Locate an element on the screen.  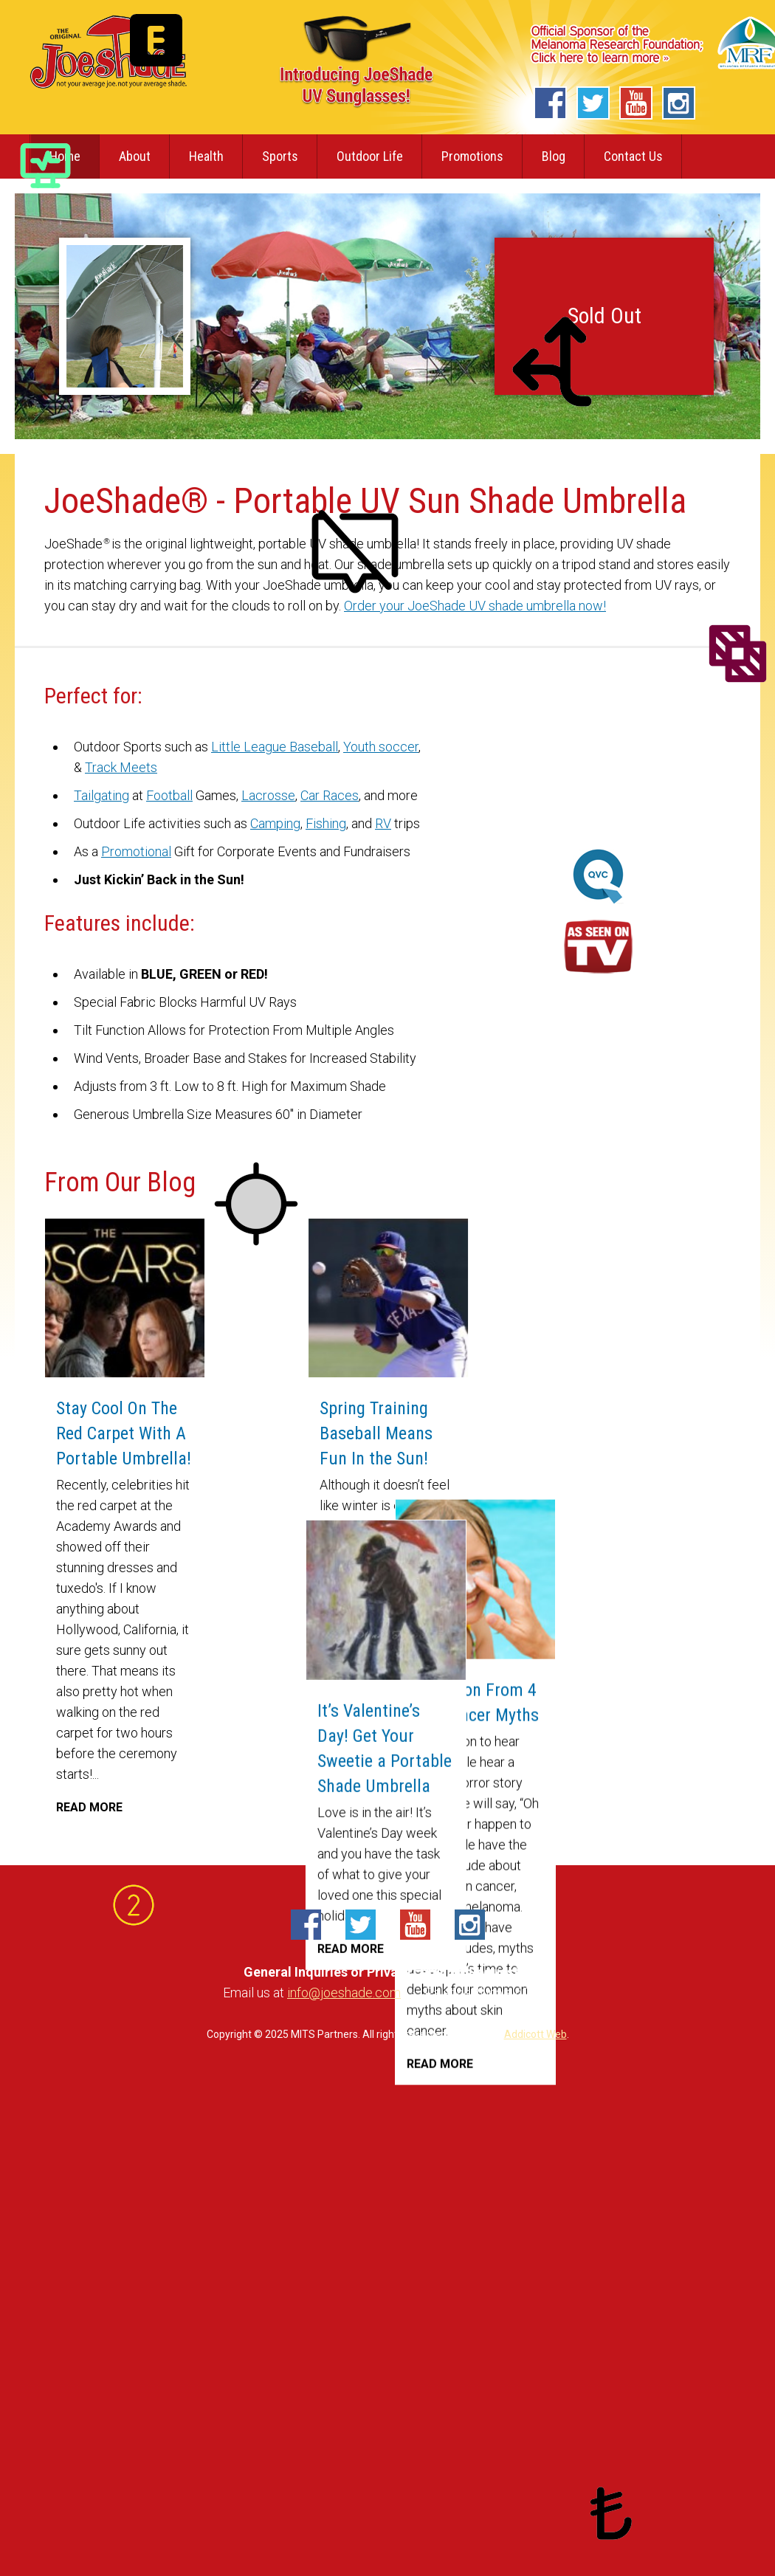
indicates explicit content warning is located at coordinates (156, 40).